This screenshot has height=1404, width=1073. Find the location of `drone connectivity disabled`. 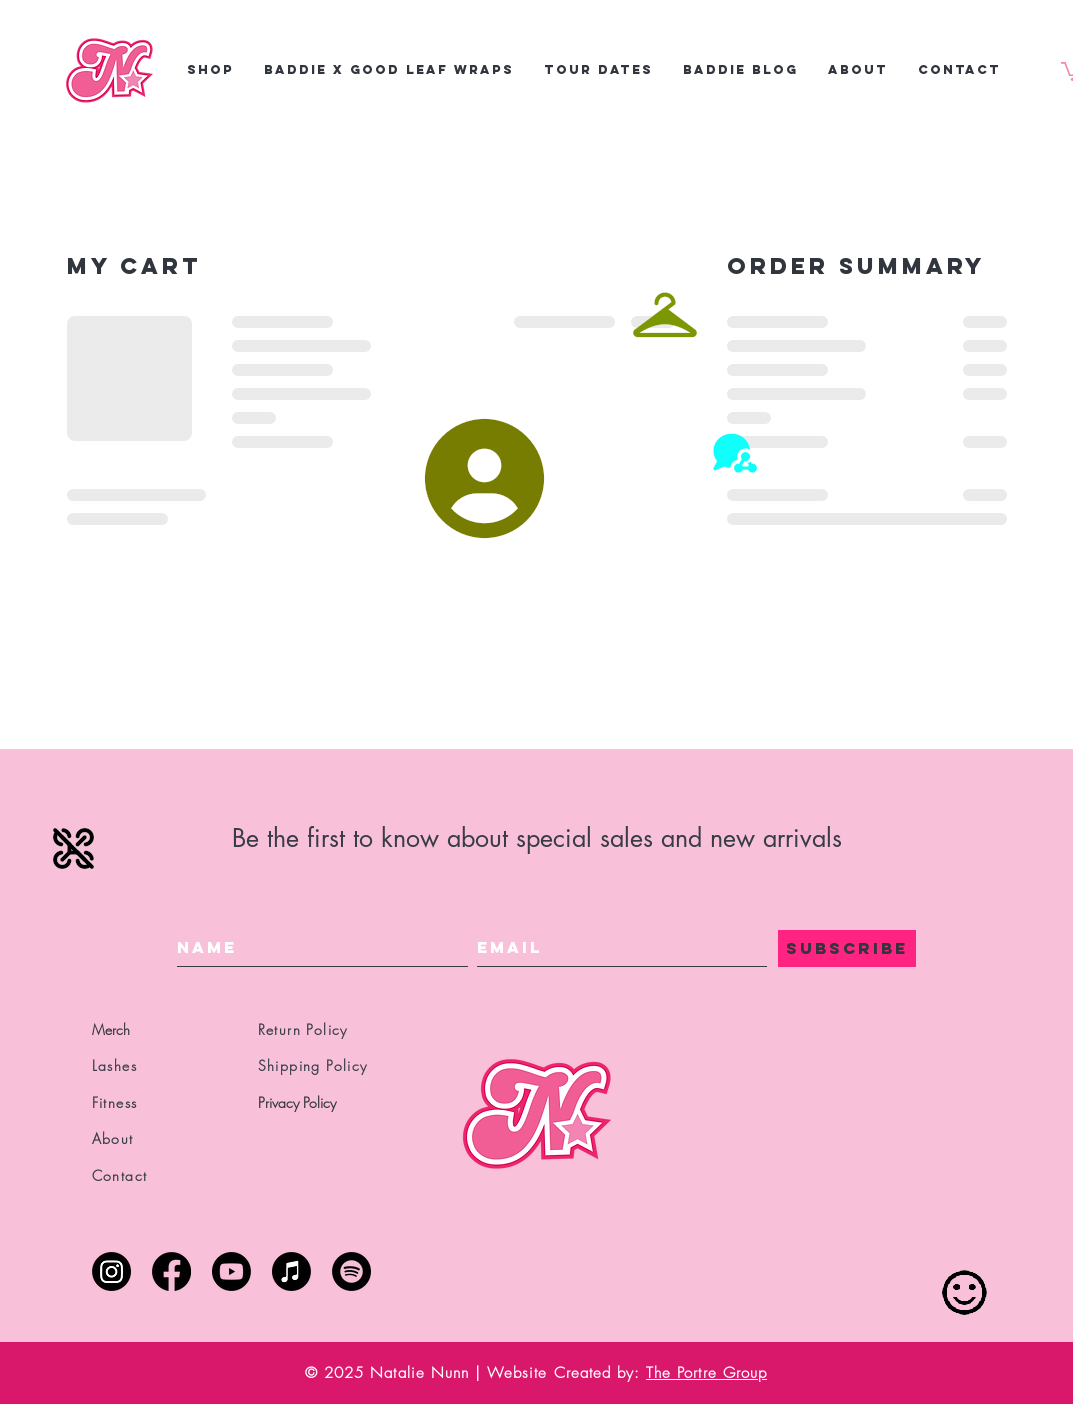

drone connectivity disabled is located at coordinates (73, 848).